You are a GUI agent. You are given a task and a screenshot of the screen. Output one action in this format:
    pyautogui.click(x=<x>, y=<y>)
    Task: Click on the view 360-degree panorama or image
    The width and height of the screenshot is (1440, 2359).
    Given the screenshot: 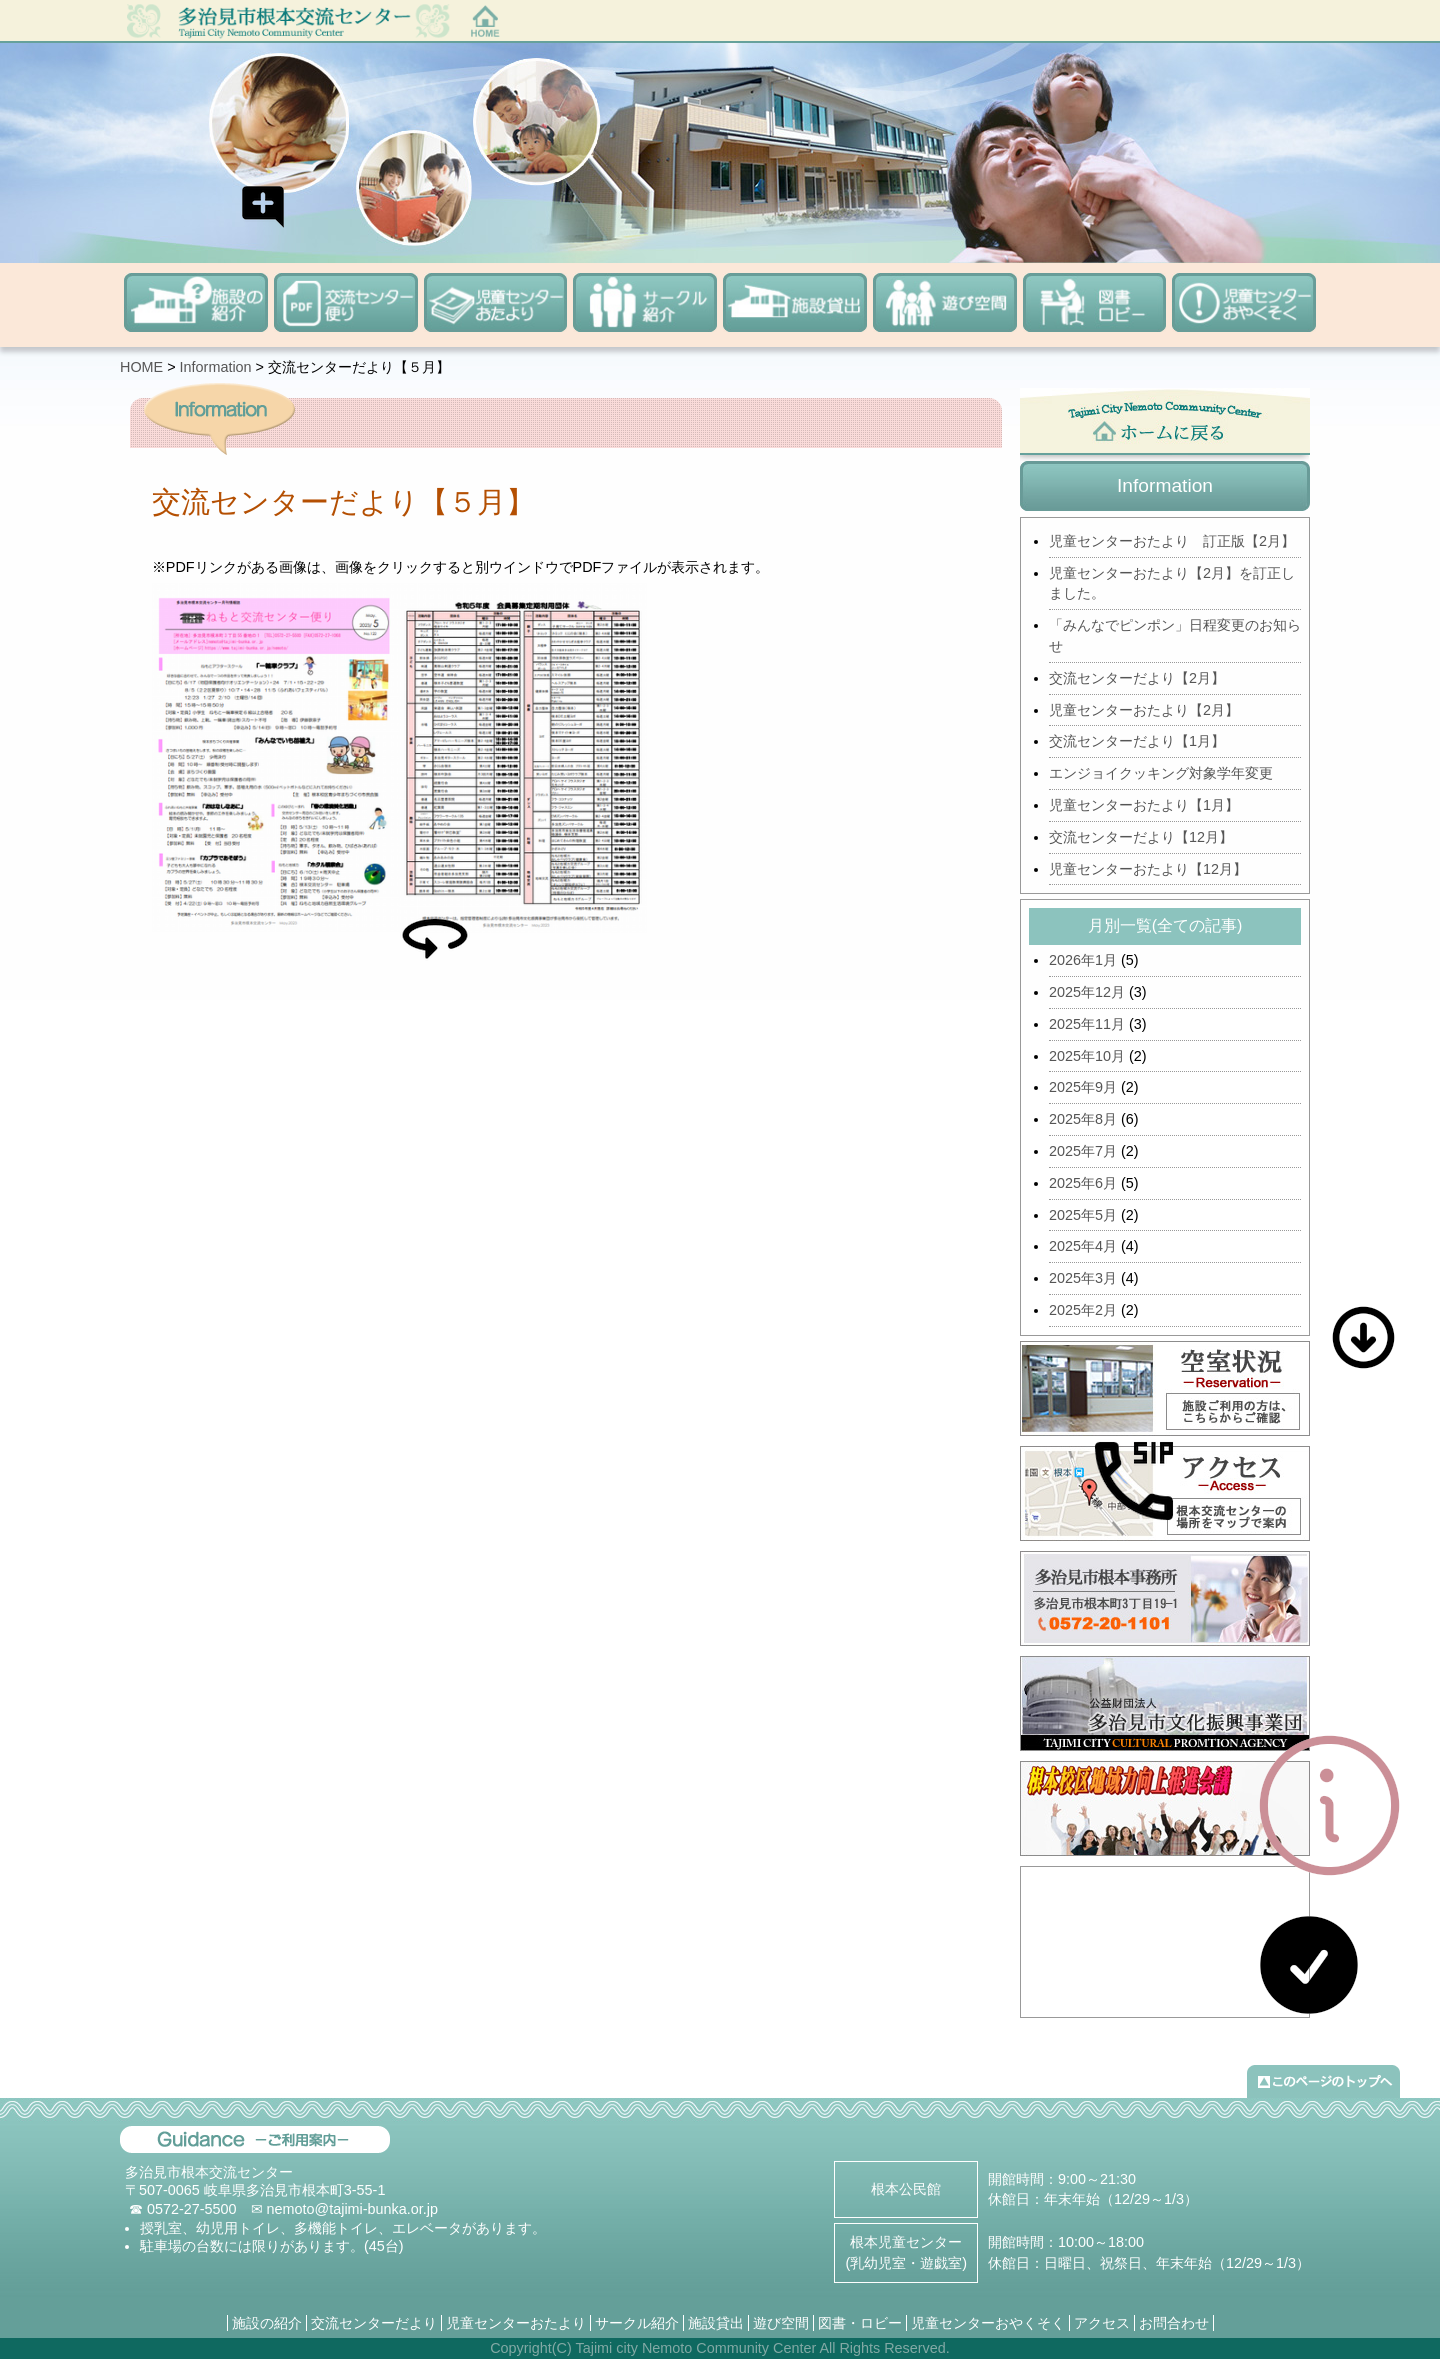 What is the action you would take?
    pyautogui.click(x=435, y=935)
    